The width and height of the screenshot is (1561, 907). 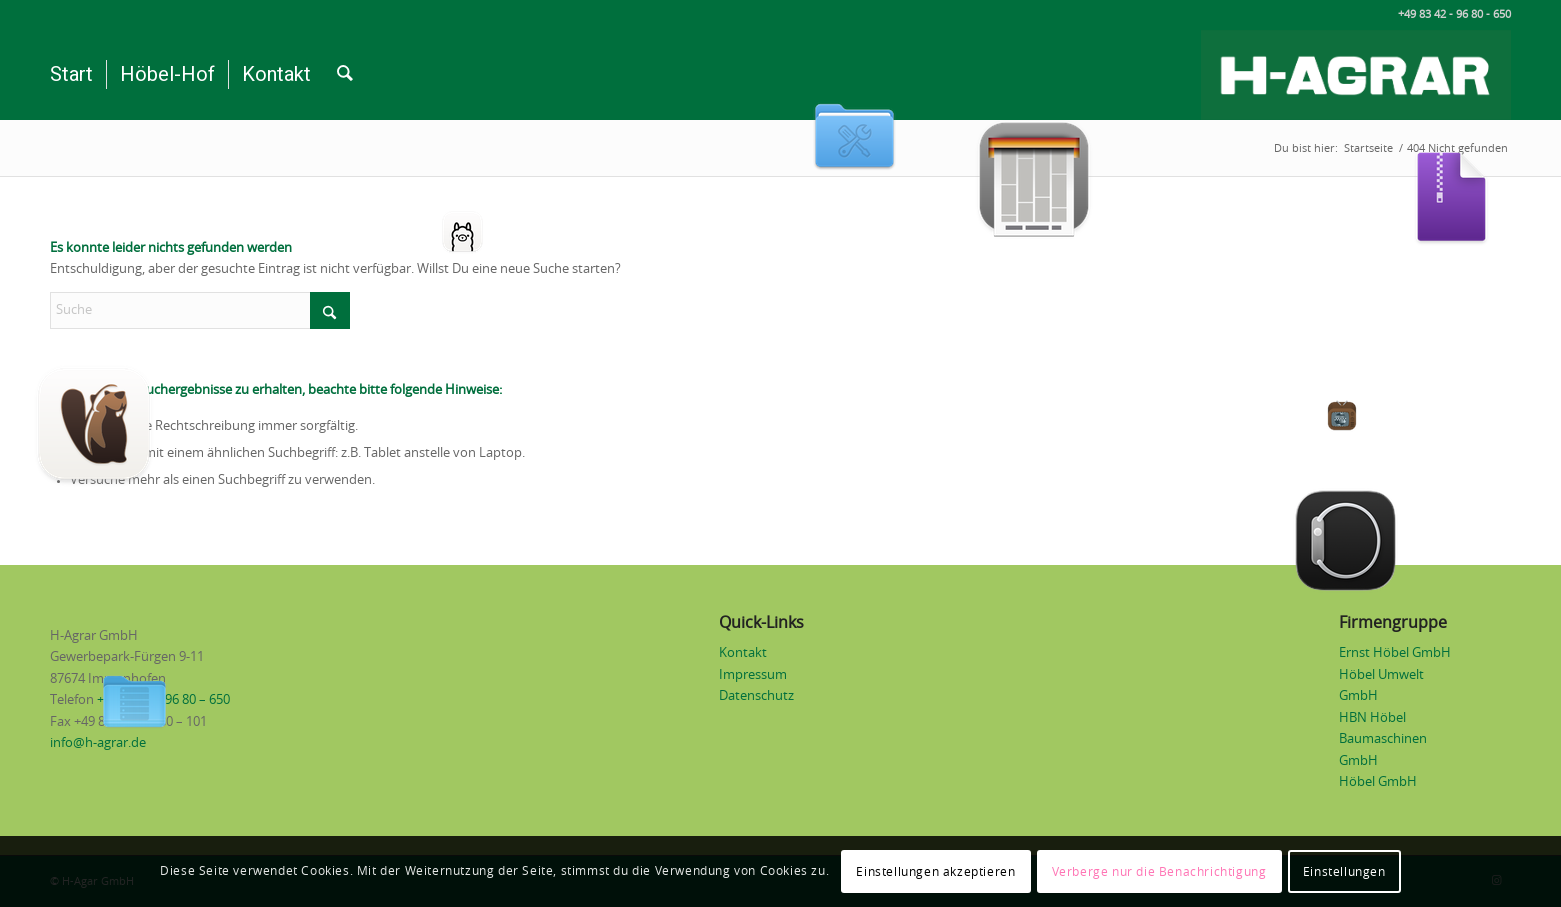 What do you see at coordinates (94, 424) in the screenshot?
I see `open DBeaver database management application` at bounding box center [94, 424].